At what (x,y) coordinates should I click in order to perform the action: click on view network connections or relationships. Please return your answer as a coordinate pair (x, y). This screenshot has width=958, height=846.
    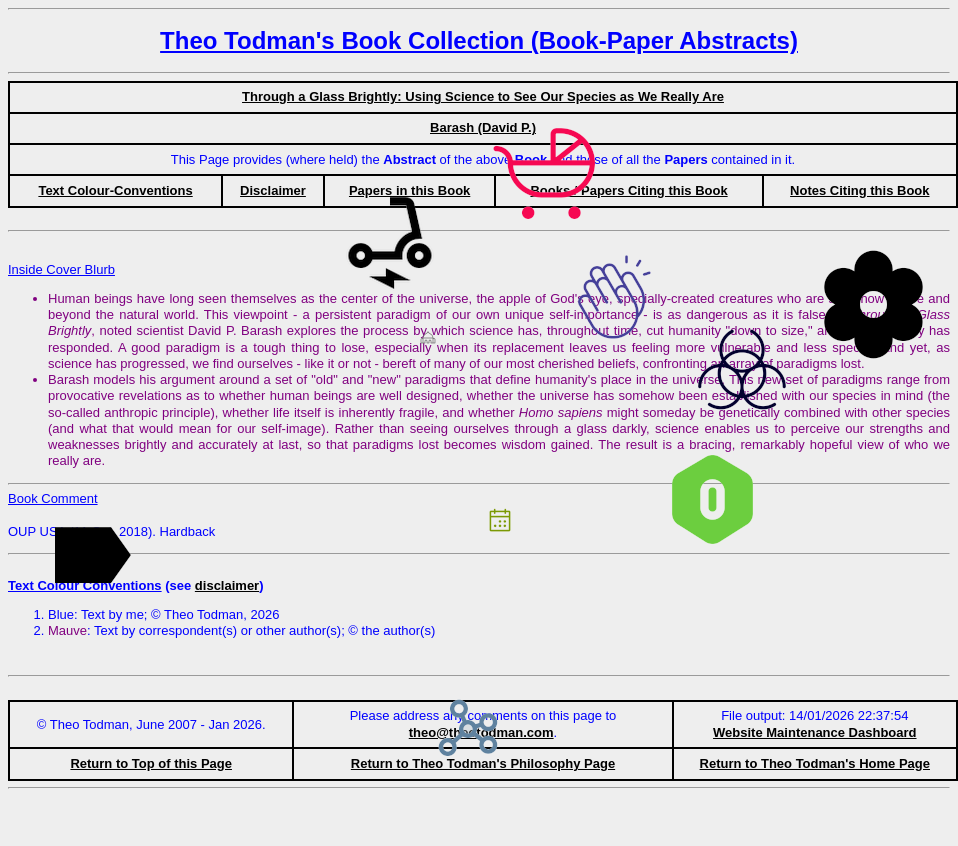
    Looking at the image, I should click on (468, 729).